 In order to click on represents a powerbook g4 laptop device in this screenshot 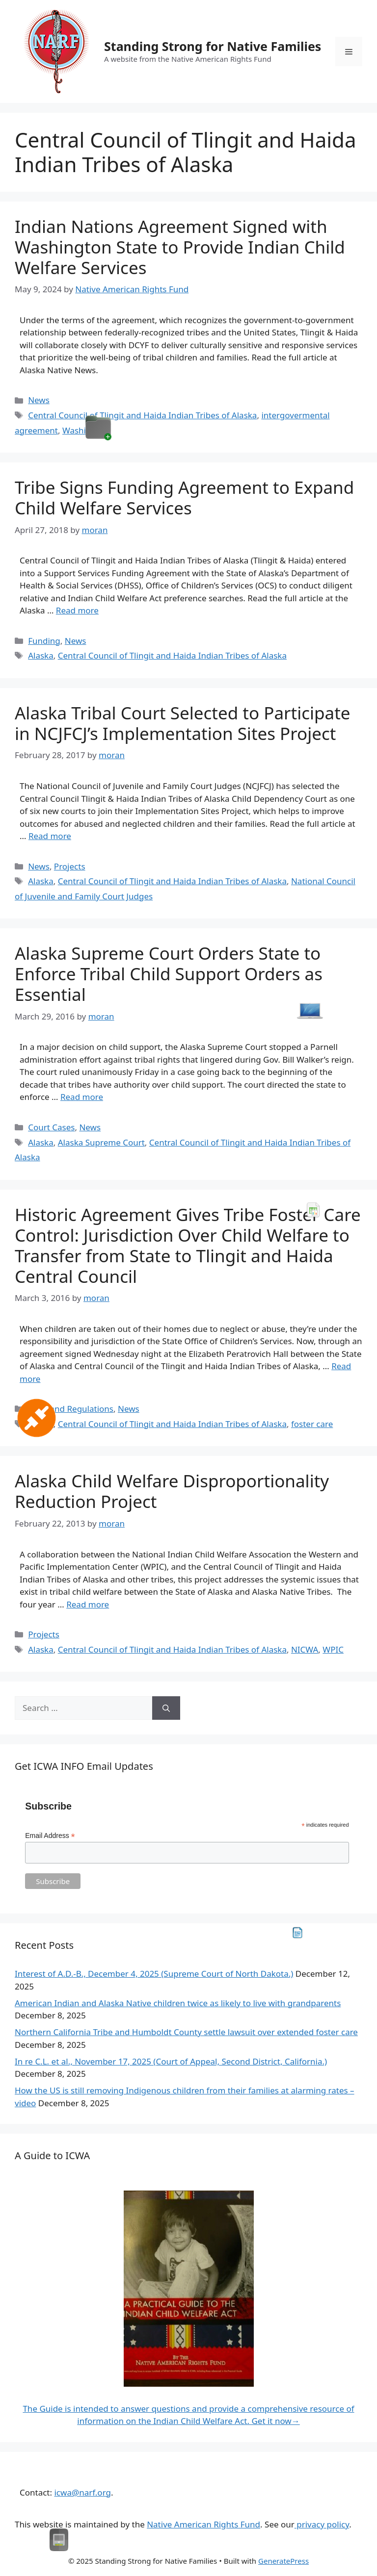, I will do `click(310, 1010)`.